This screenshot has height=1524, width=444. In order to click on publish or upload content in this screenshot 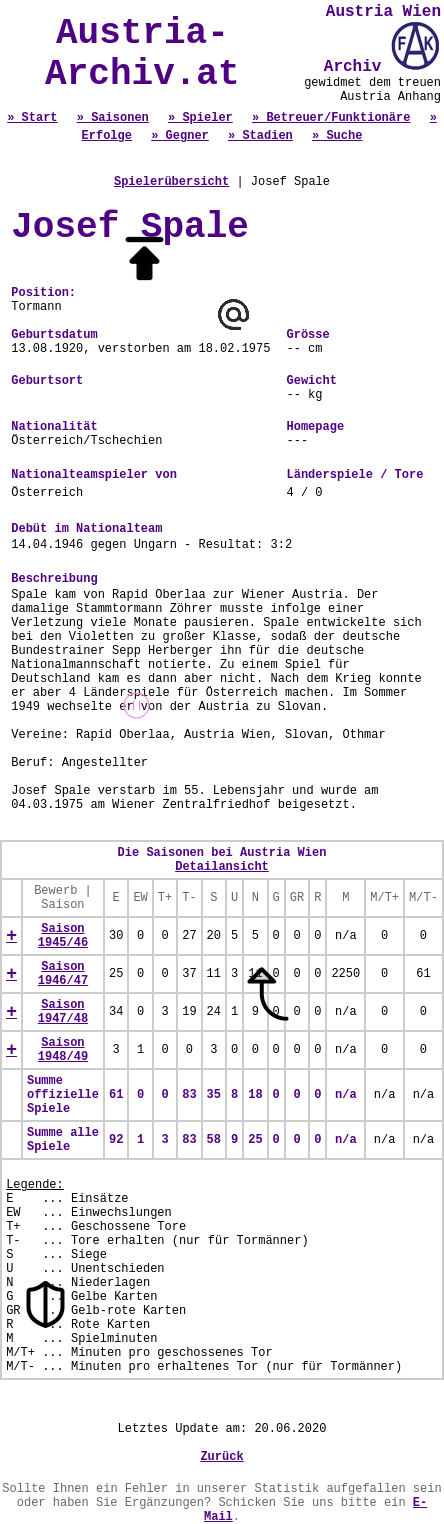, I will do `click(144, 258)`.